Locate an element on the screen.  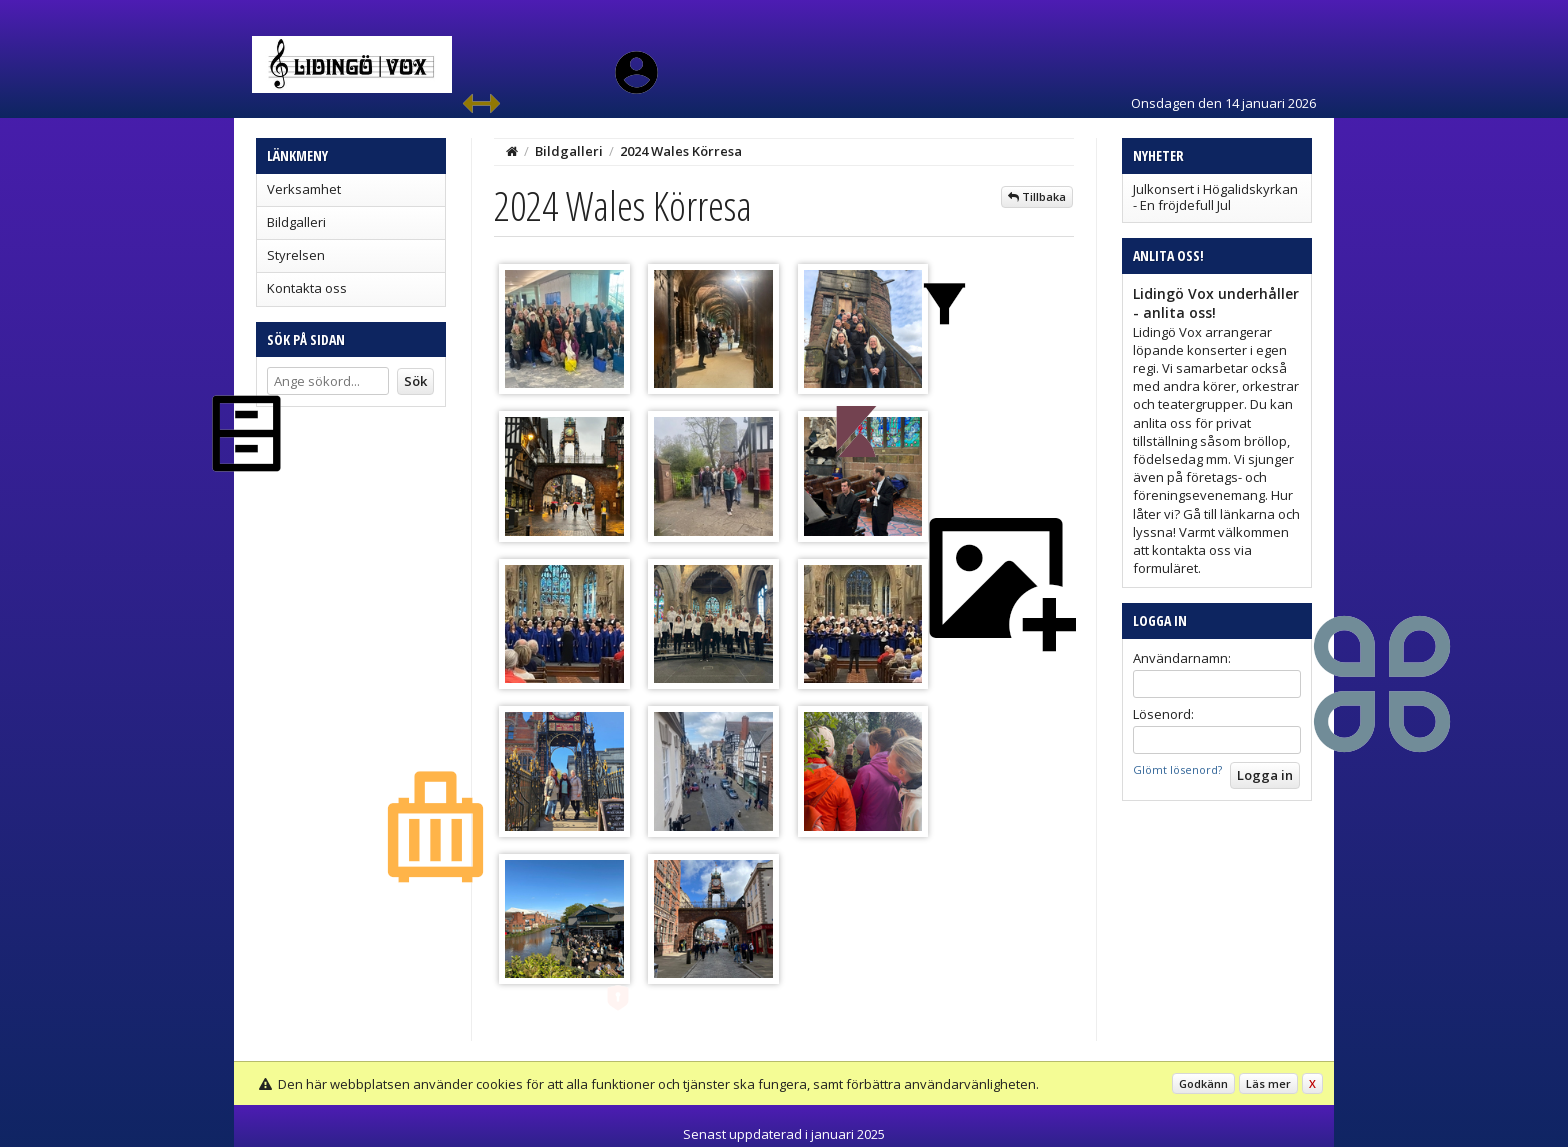
add a new image or photo is located at coordinates (996, 578).